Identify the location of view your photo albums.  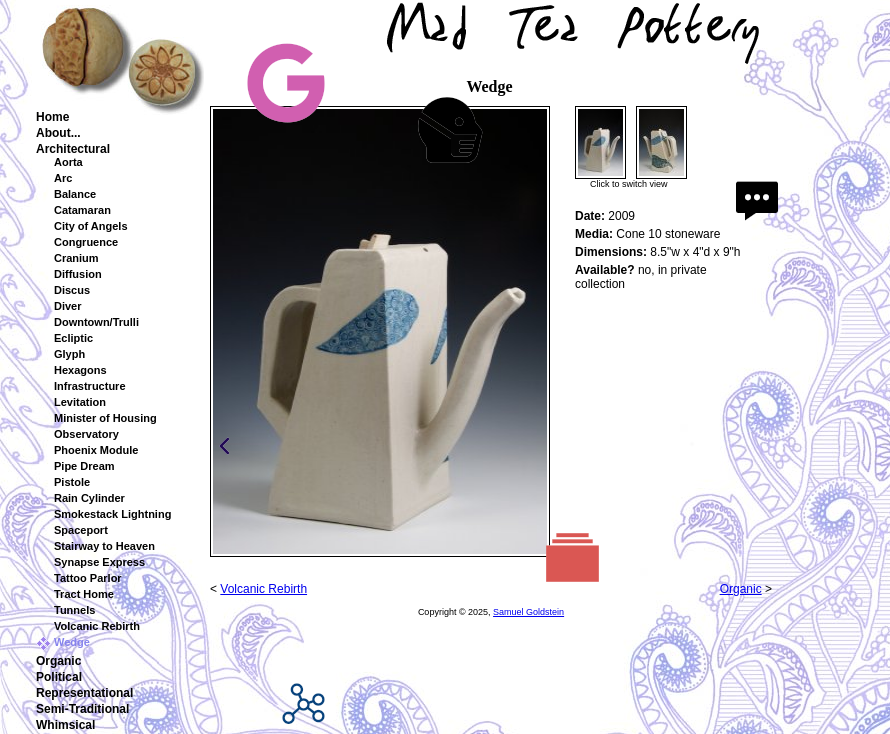
(572, 557).